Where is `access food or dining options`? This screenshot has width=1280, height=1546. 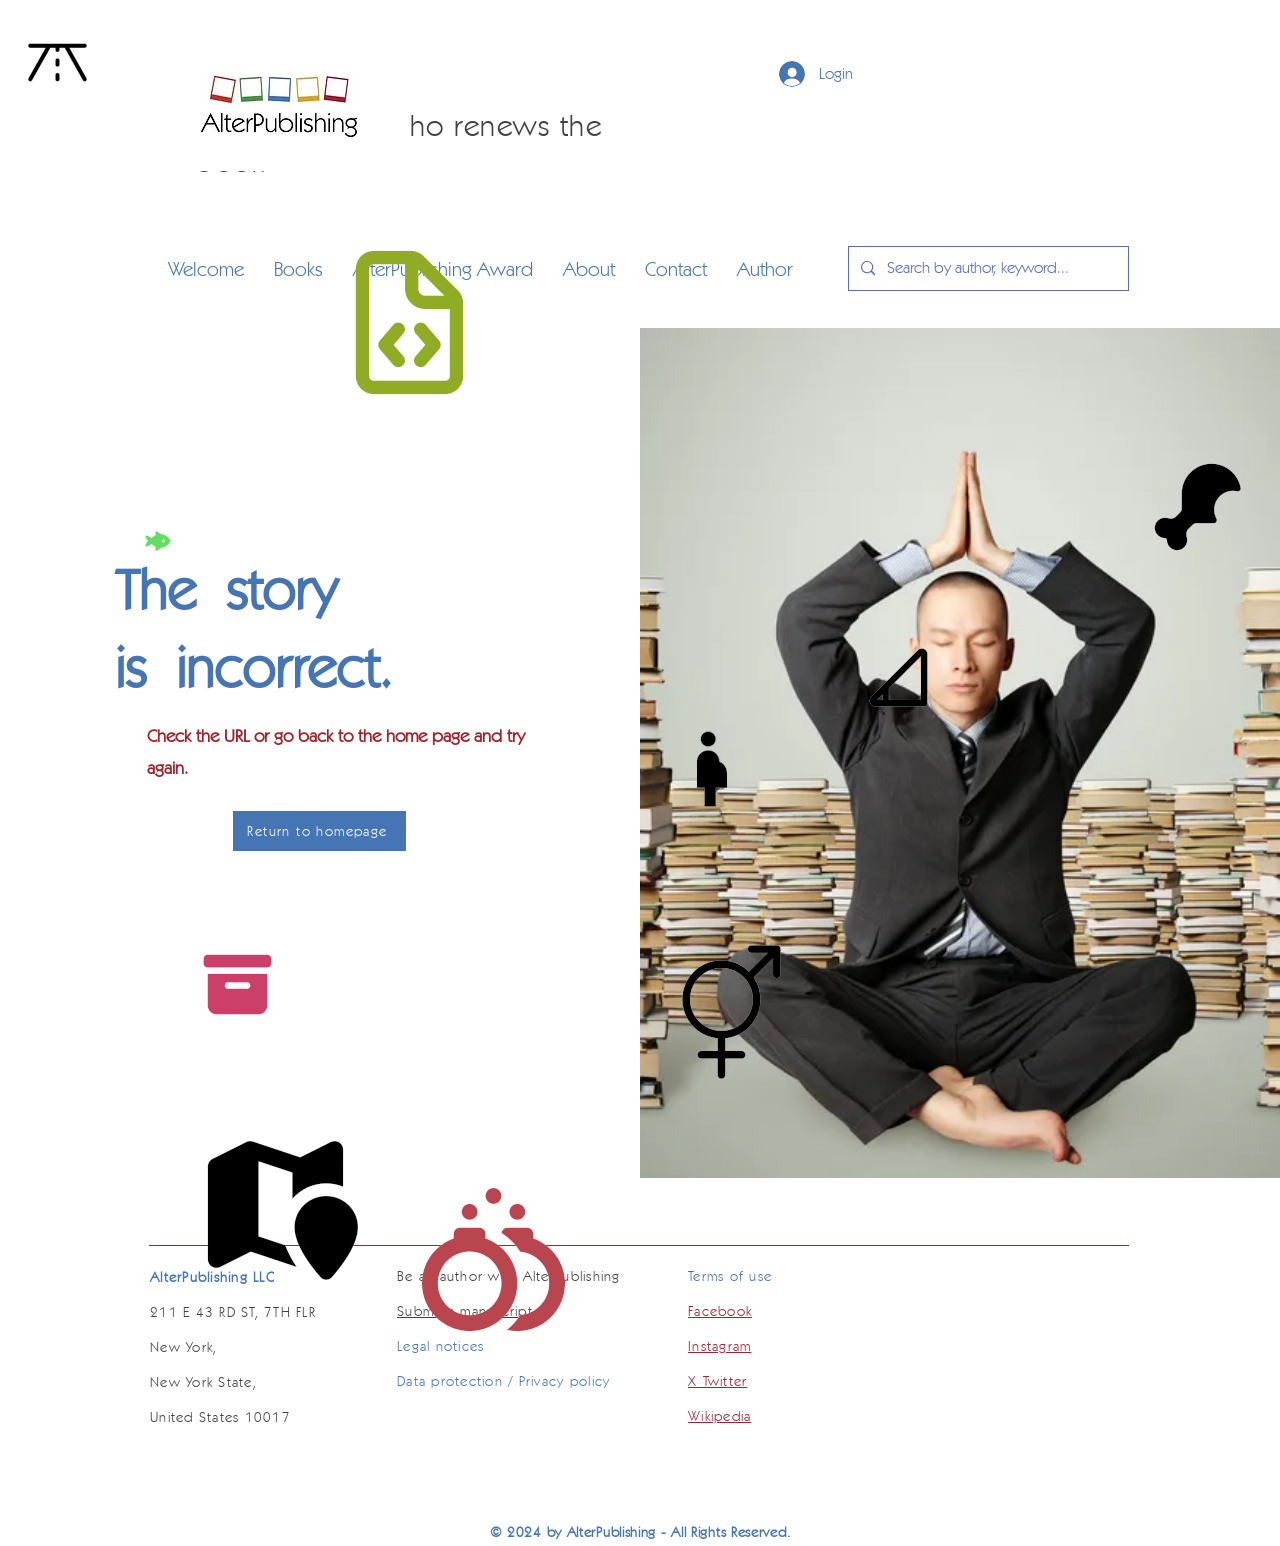
access food or dining options is located at coordinates (1198, 507).